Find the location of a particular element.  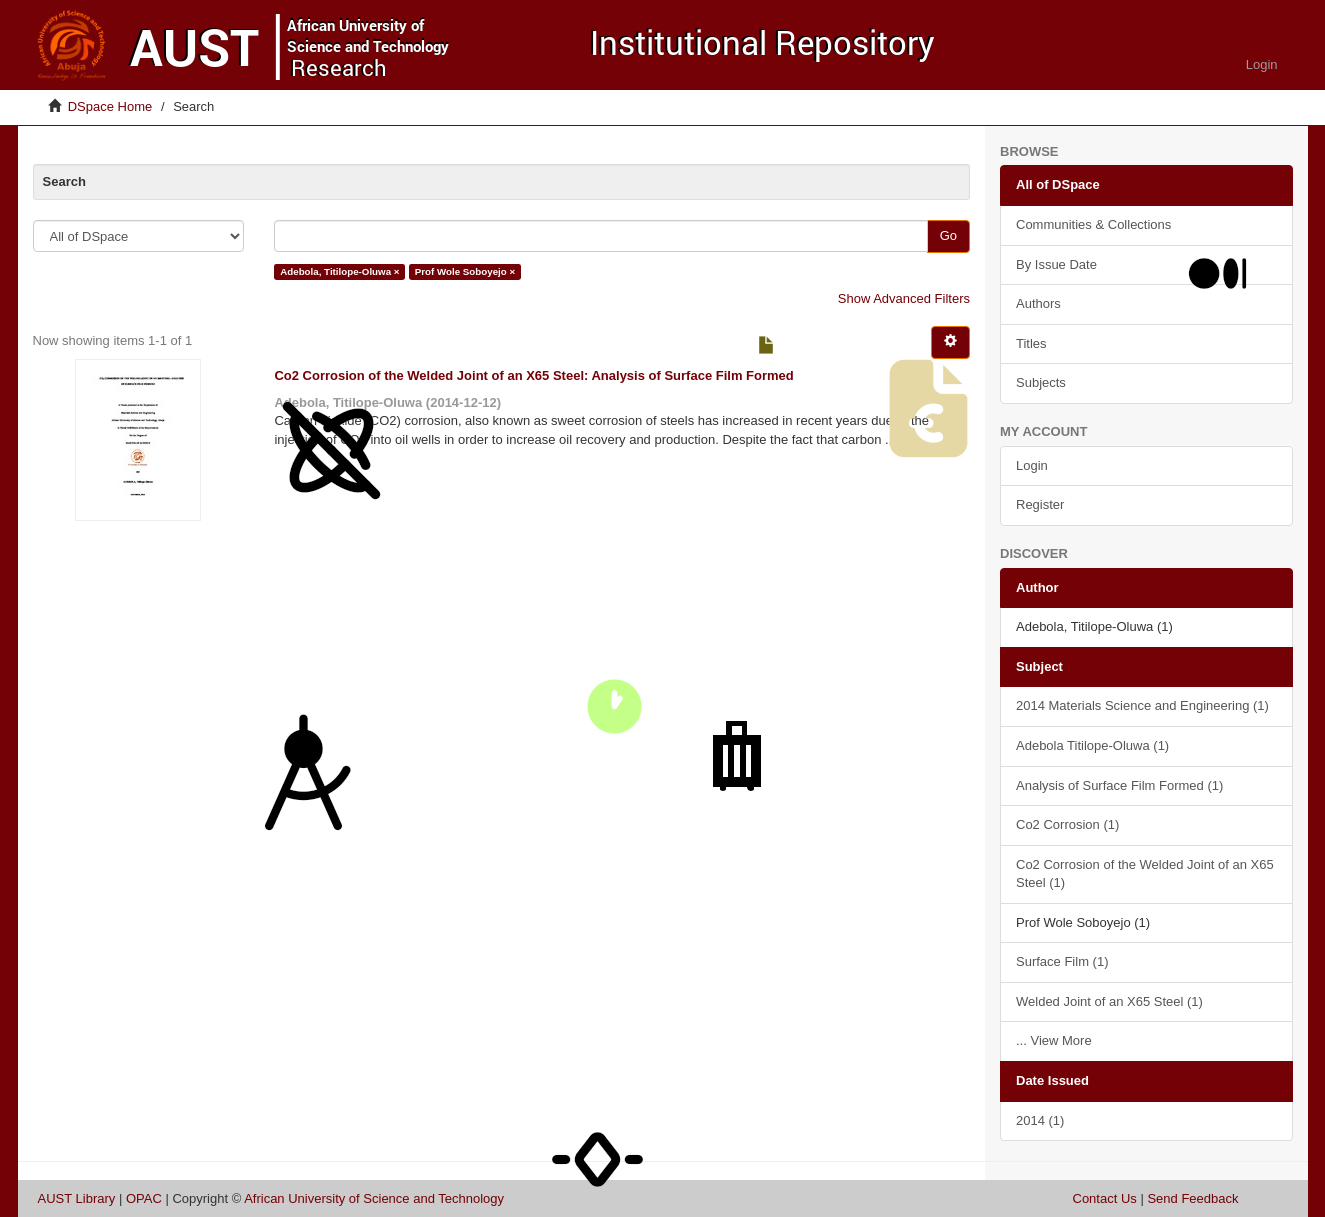

view document details is located at coordinates (766, 345).